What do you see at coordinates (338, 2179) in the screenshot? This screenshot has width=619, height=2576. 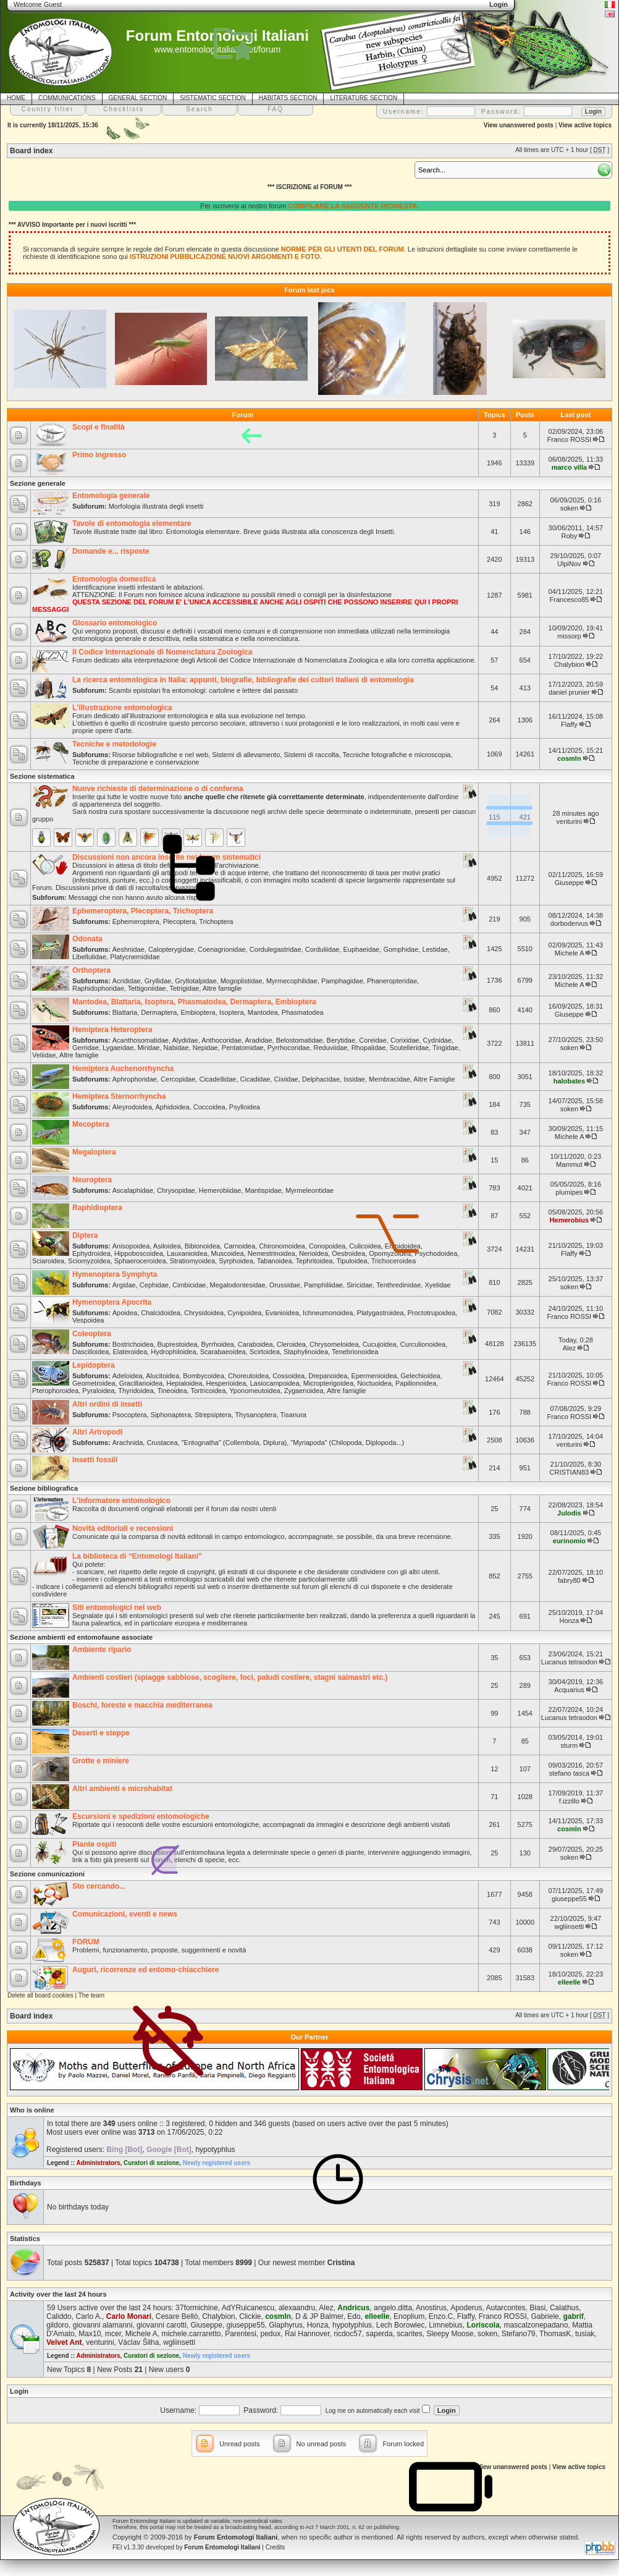 I see `view time or clock settings` at bounding box center [338, 2179].